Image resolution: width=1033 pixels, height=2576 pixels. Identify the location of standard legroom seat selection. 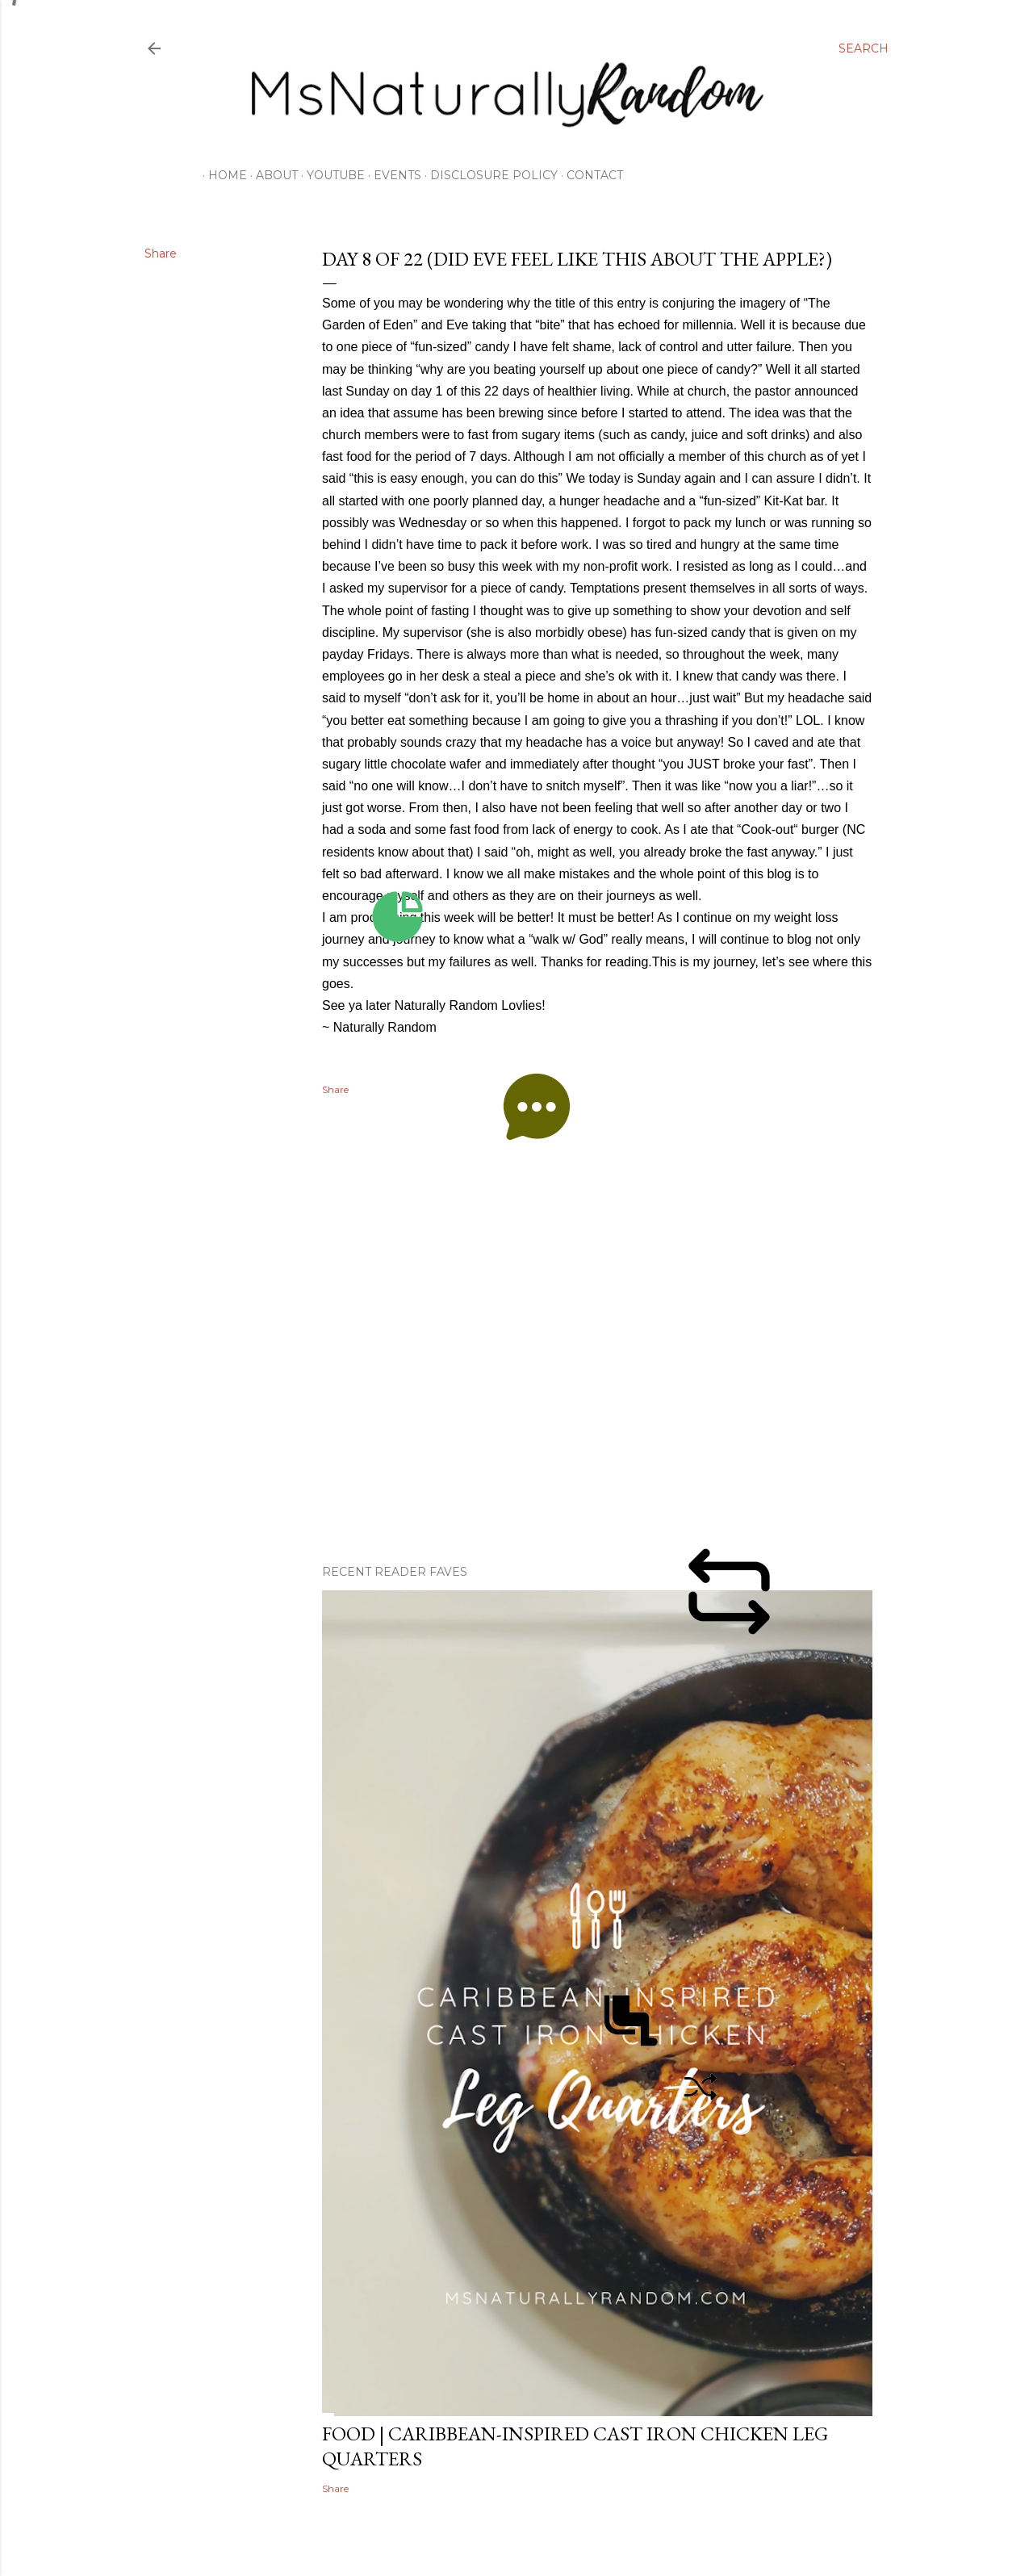
(629, 2021).